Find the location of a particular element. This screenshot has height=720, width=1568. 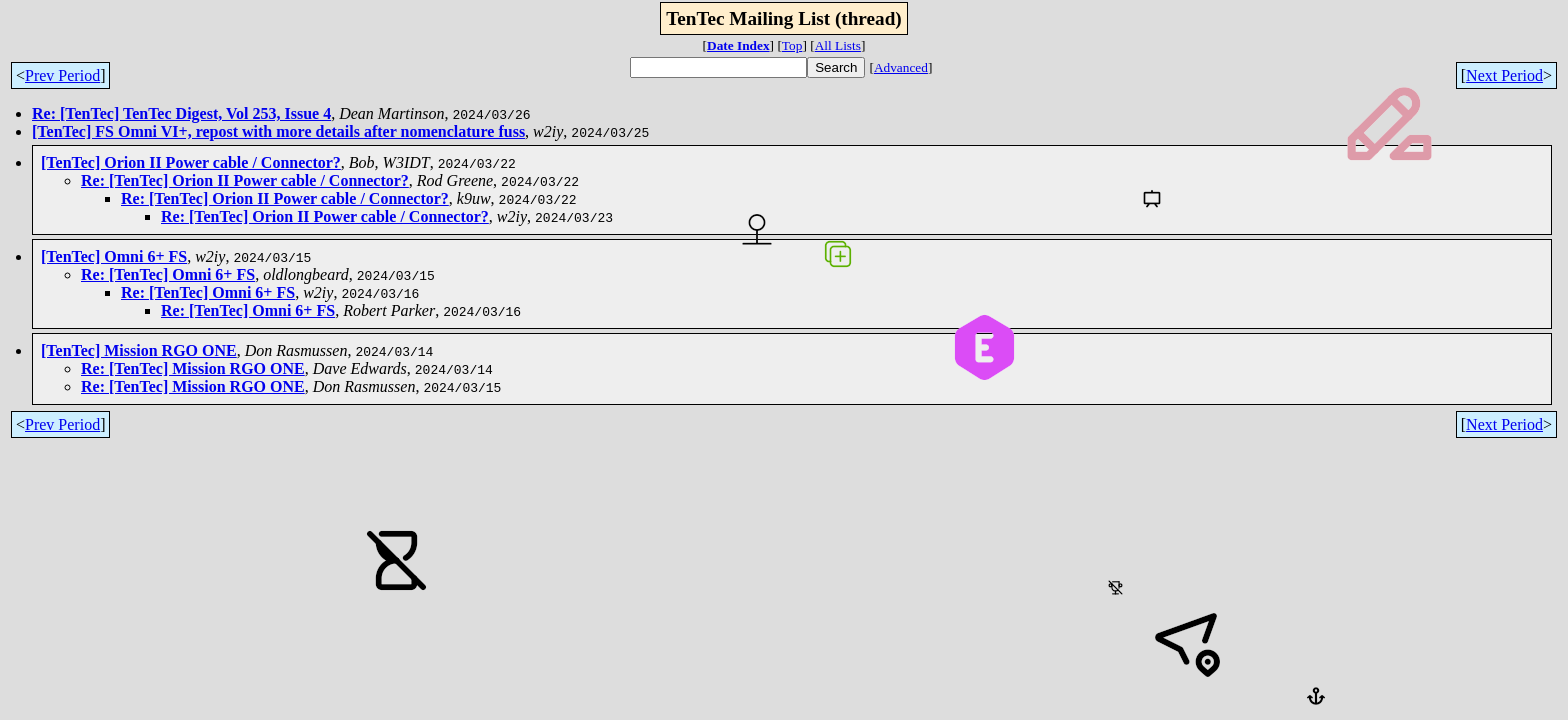

send current location is located at coordinates (1186, 643).